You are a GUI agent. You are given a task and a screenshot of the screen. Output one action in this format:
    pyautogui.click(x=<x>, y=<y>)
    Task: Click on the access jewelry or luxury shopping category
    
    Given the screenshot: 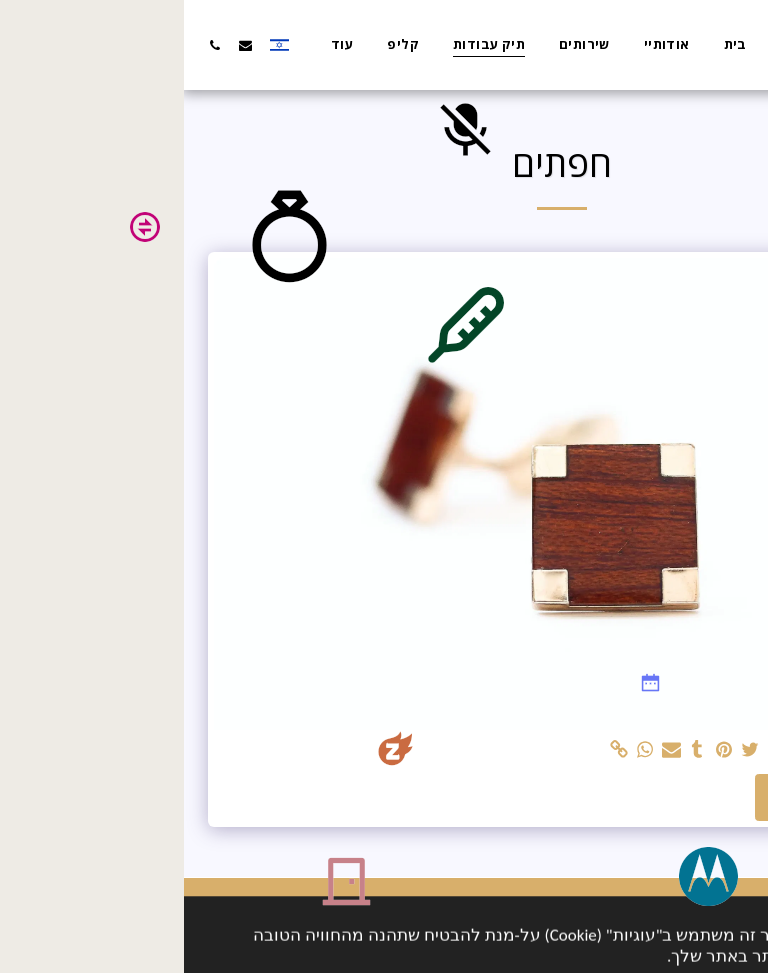 What is the action you would take?
    pyautogui.click(x=289, y=238)
    